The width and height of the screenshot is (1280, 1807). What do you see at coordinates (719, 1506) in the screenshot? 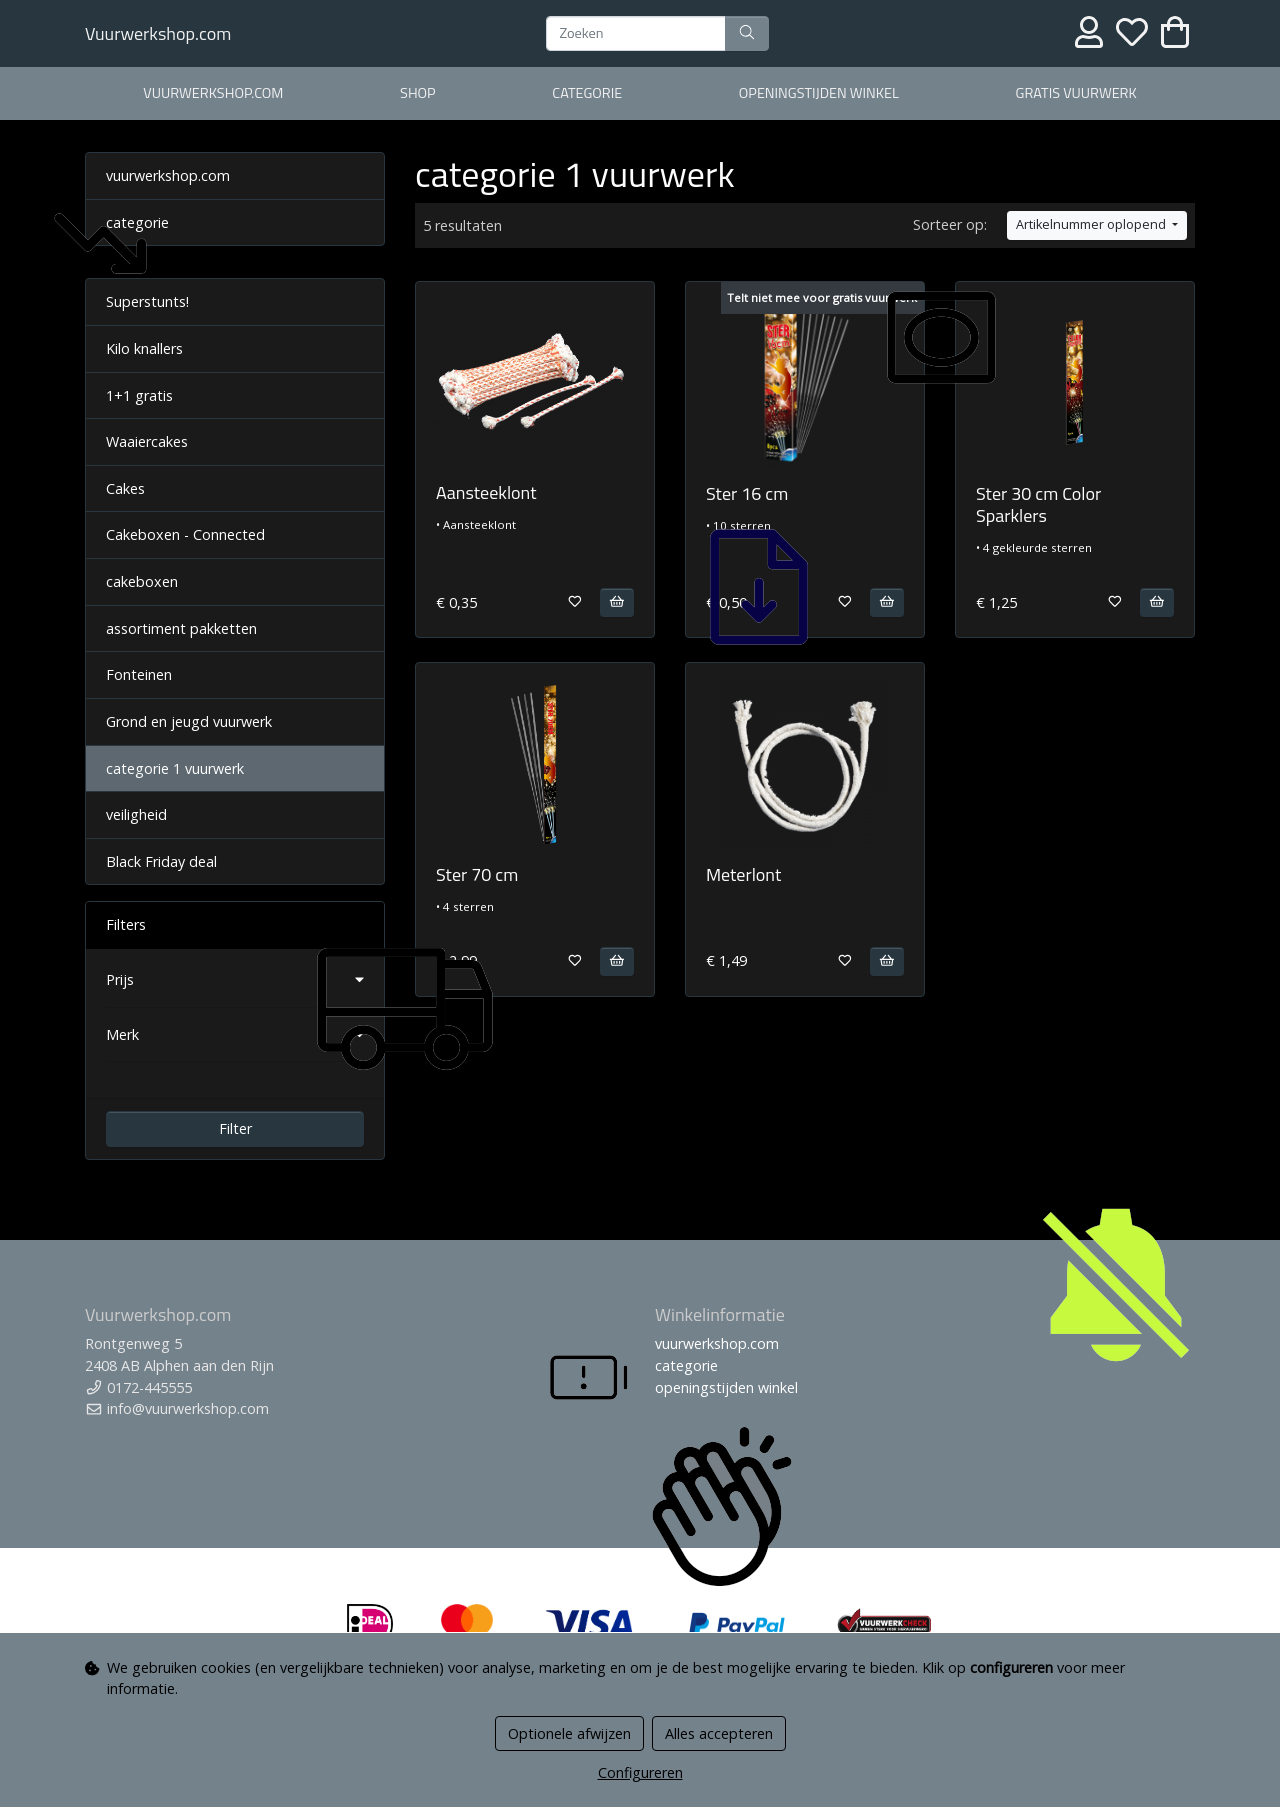
I see `give applause or show appreciation` at bounding box center [719, 1506].